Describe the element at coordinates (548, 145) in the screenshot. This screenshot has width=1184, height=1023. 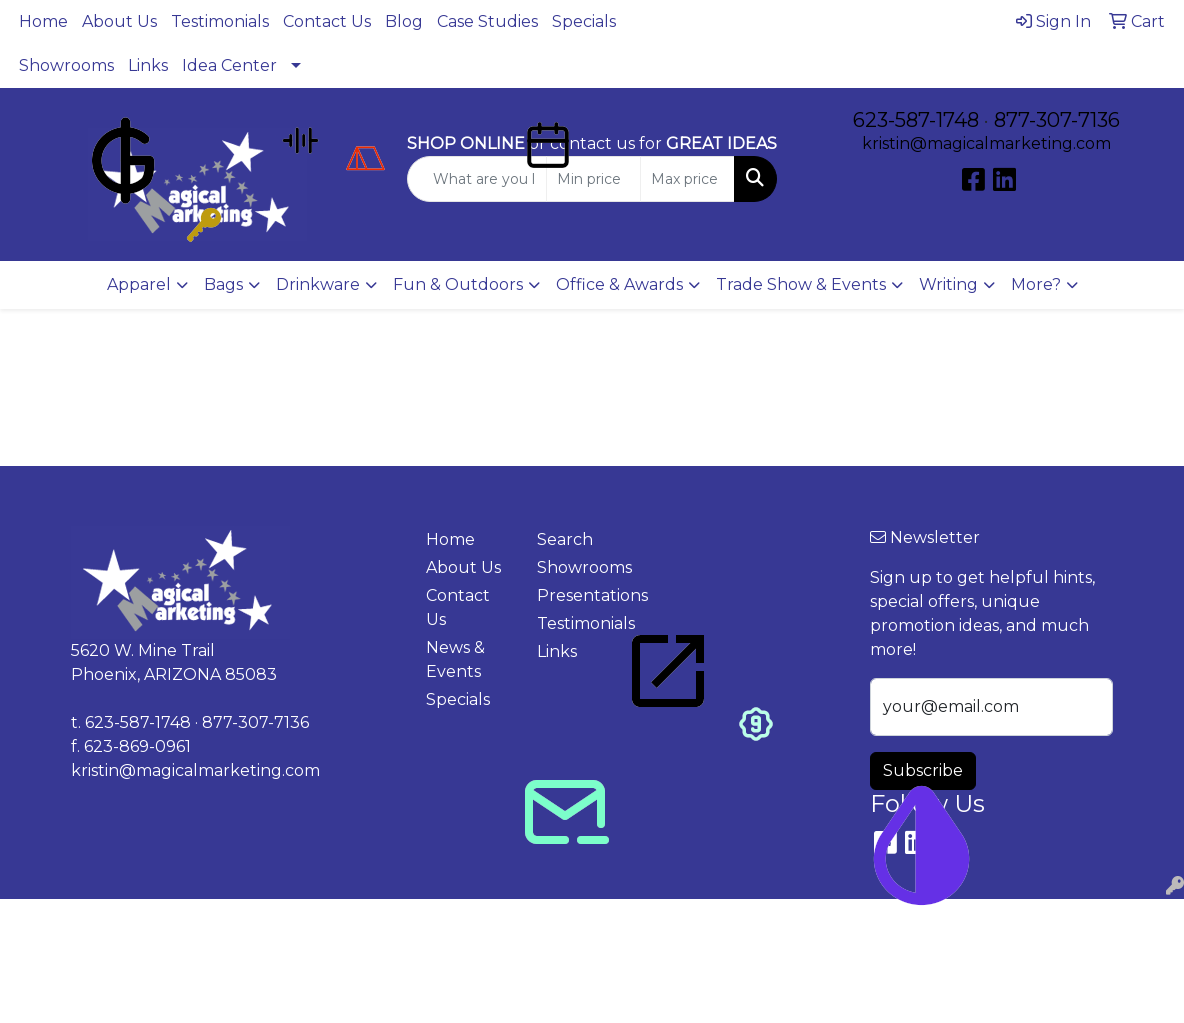
I see `view or open calendar` at that location.